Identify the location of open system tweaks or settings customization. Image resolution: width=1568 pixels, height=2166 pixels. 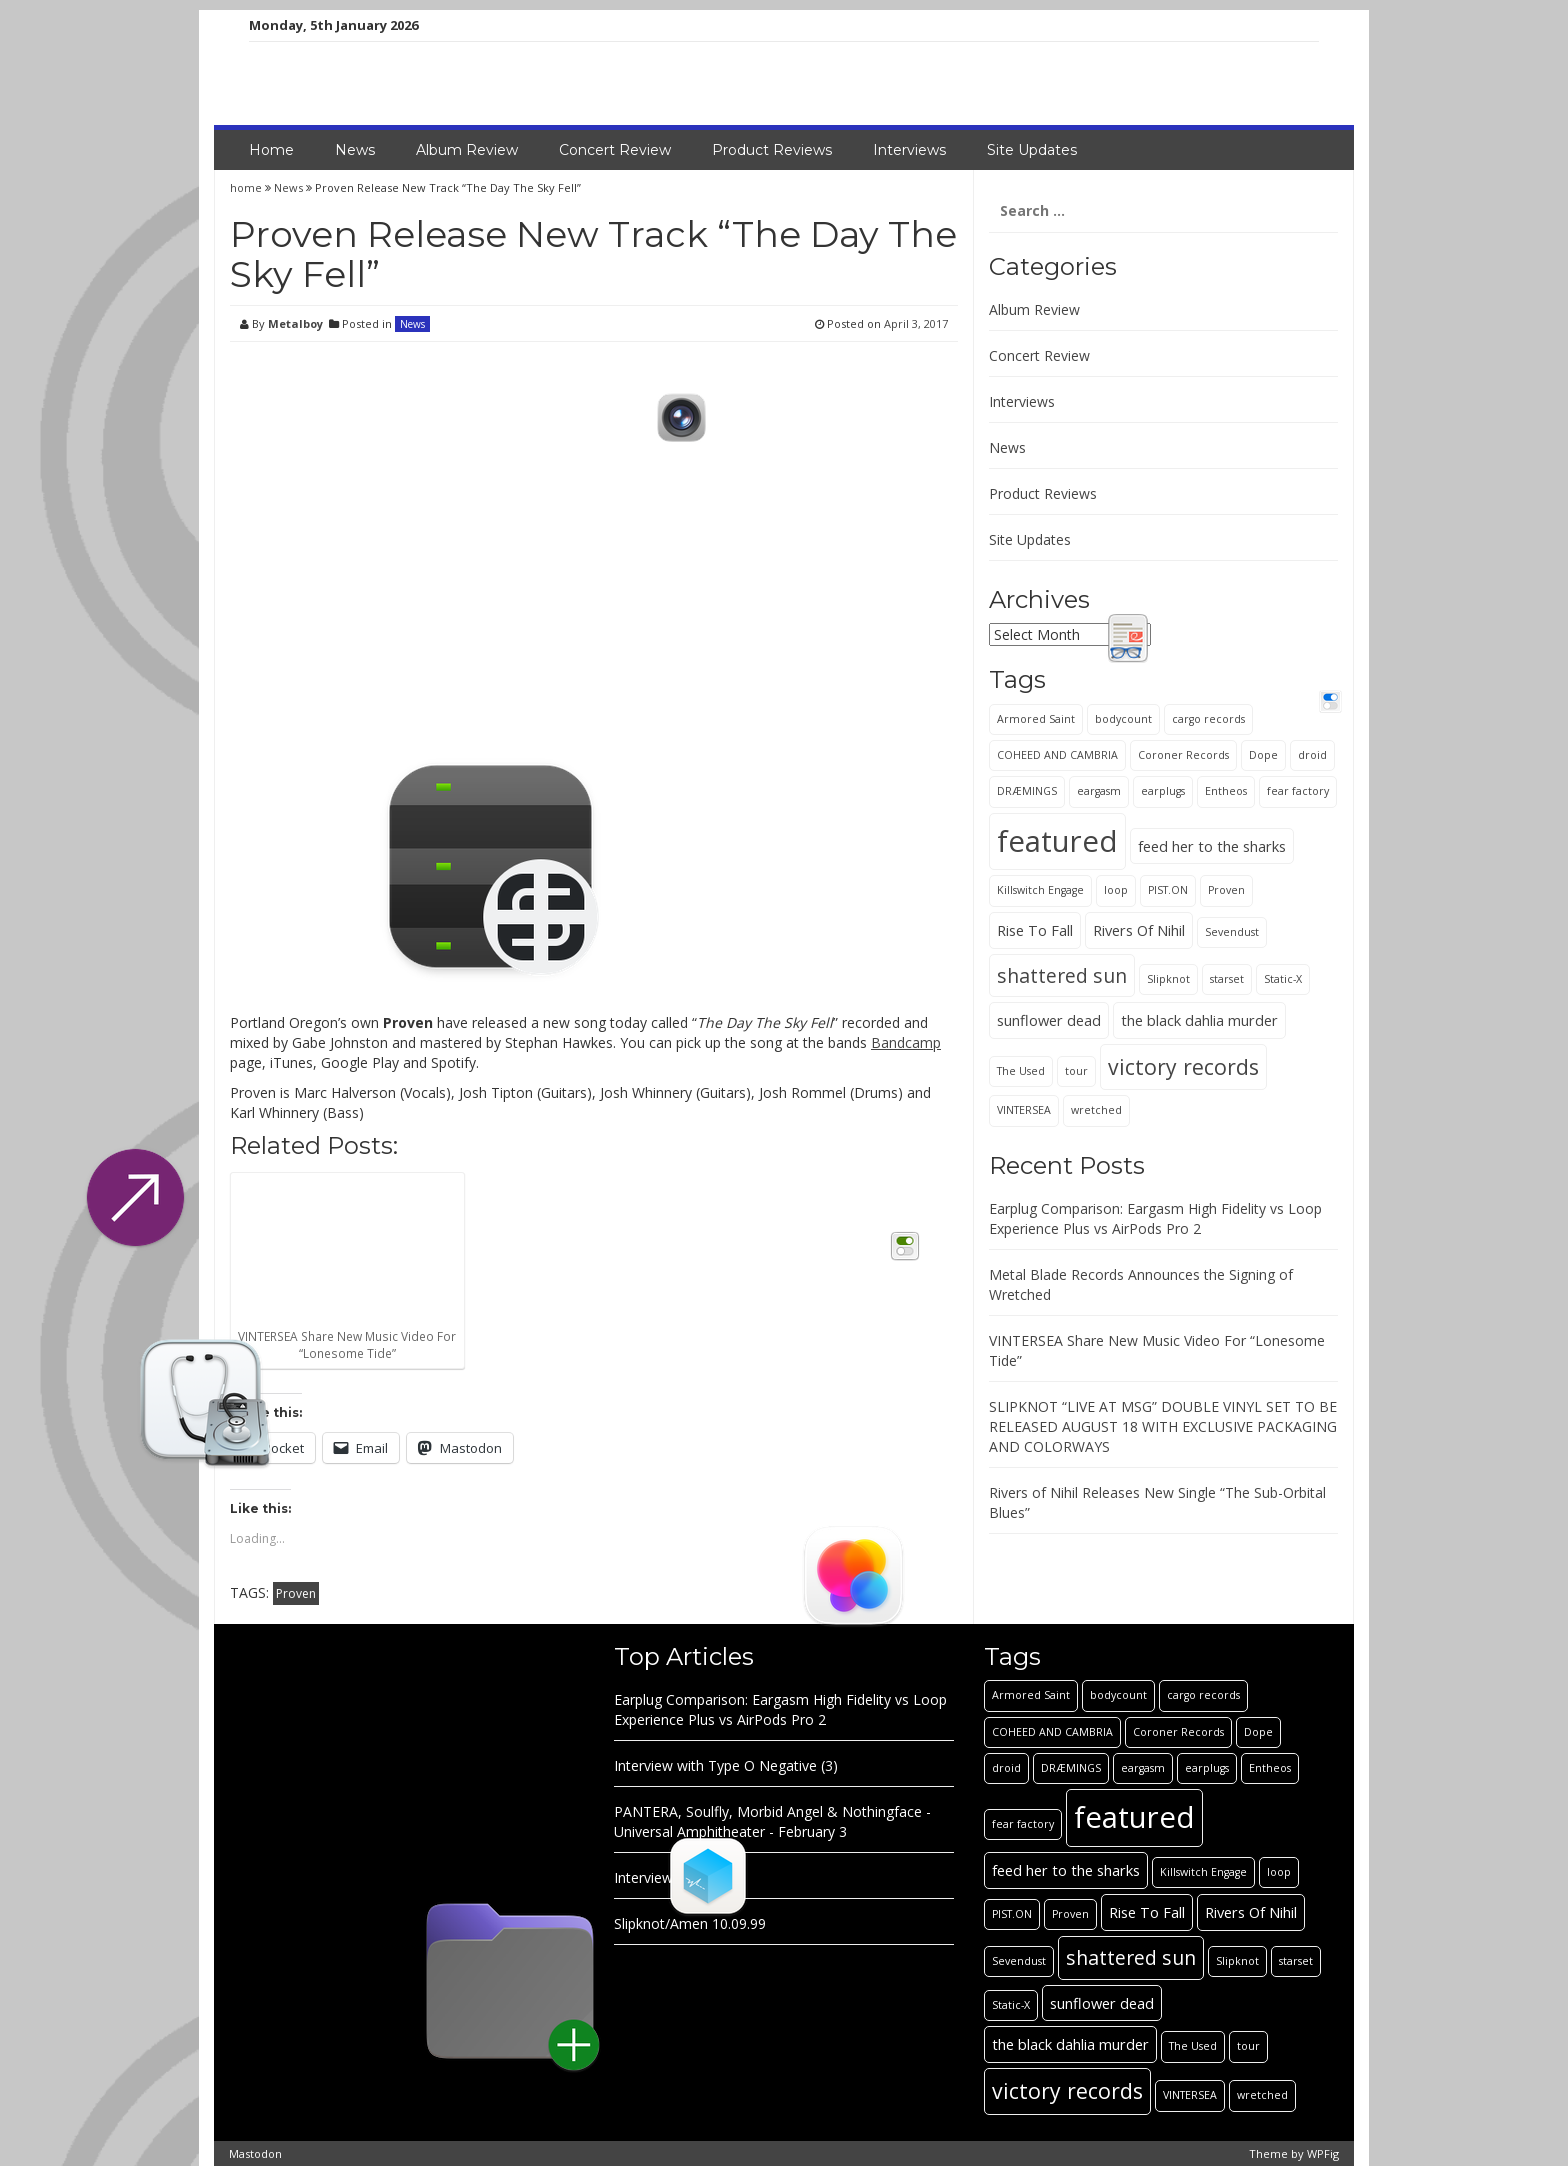
(905, 1246).